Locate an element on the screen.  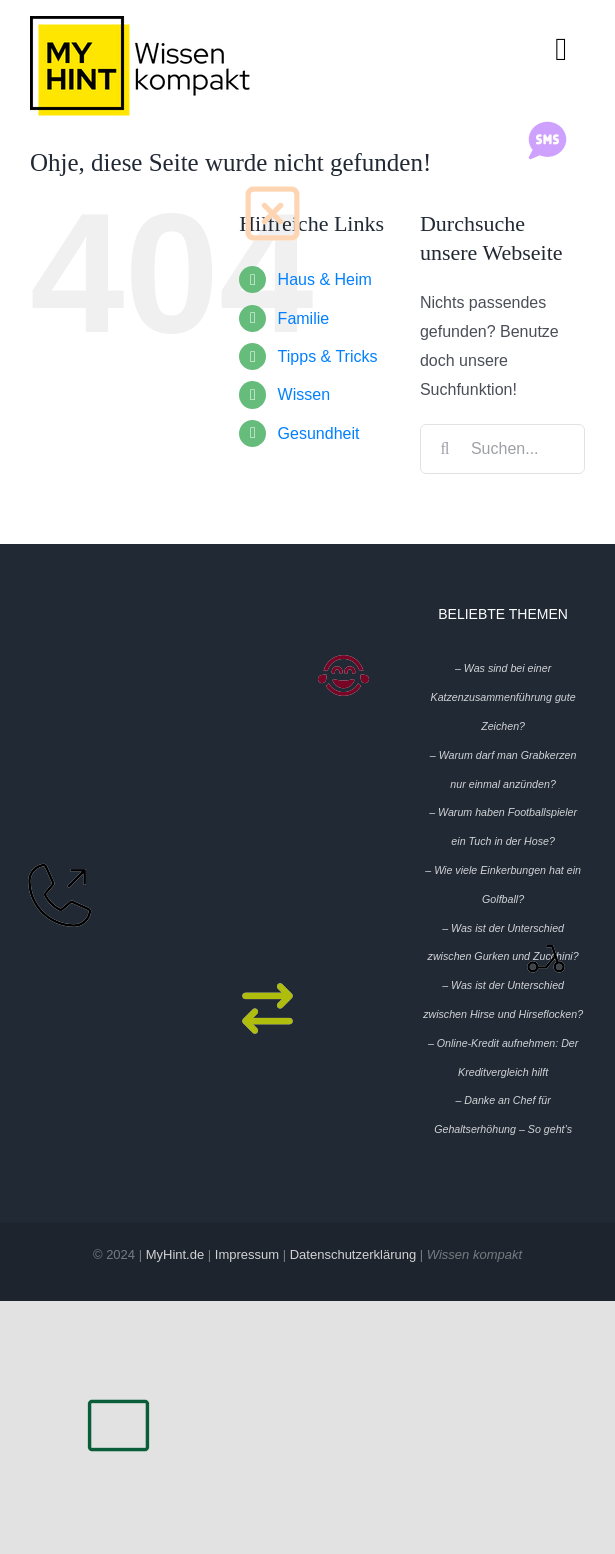
swap or exchange items is located at coordinates (267, 1008).